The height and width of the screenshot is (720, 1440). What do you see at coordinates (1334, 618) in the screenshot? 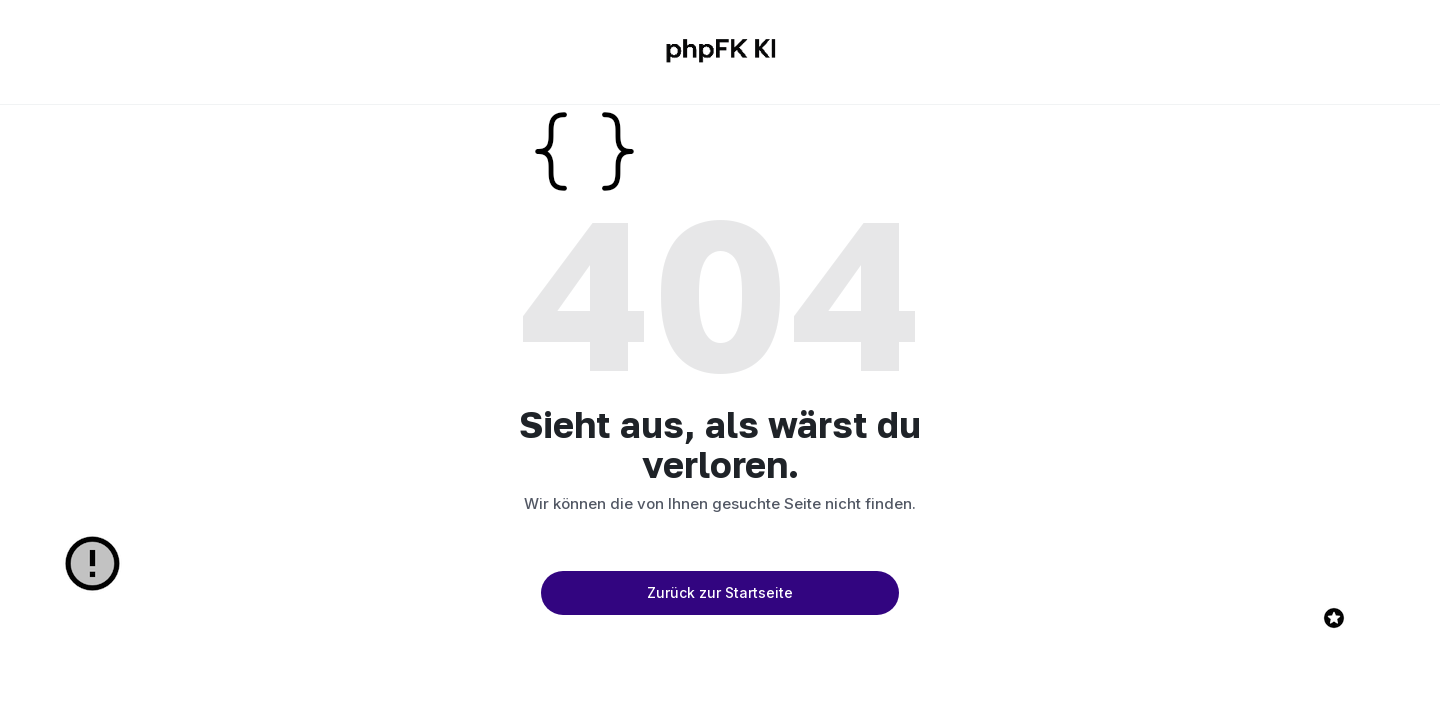
I see `mark item as favorite` at bounding box center [1334, 618].